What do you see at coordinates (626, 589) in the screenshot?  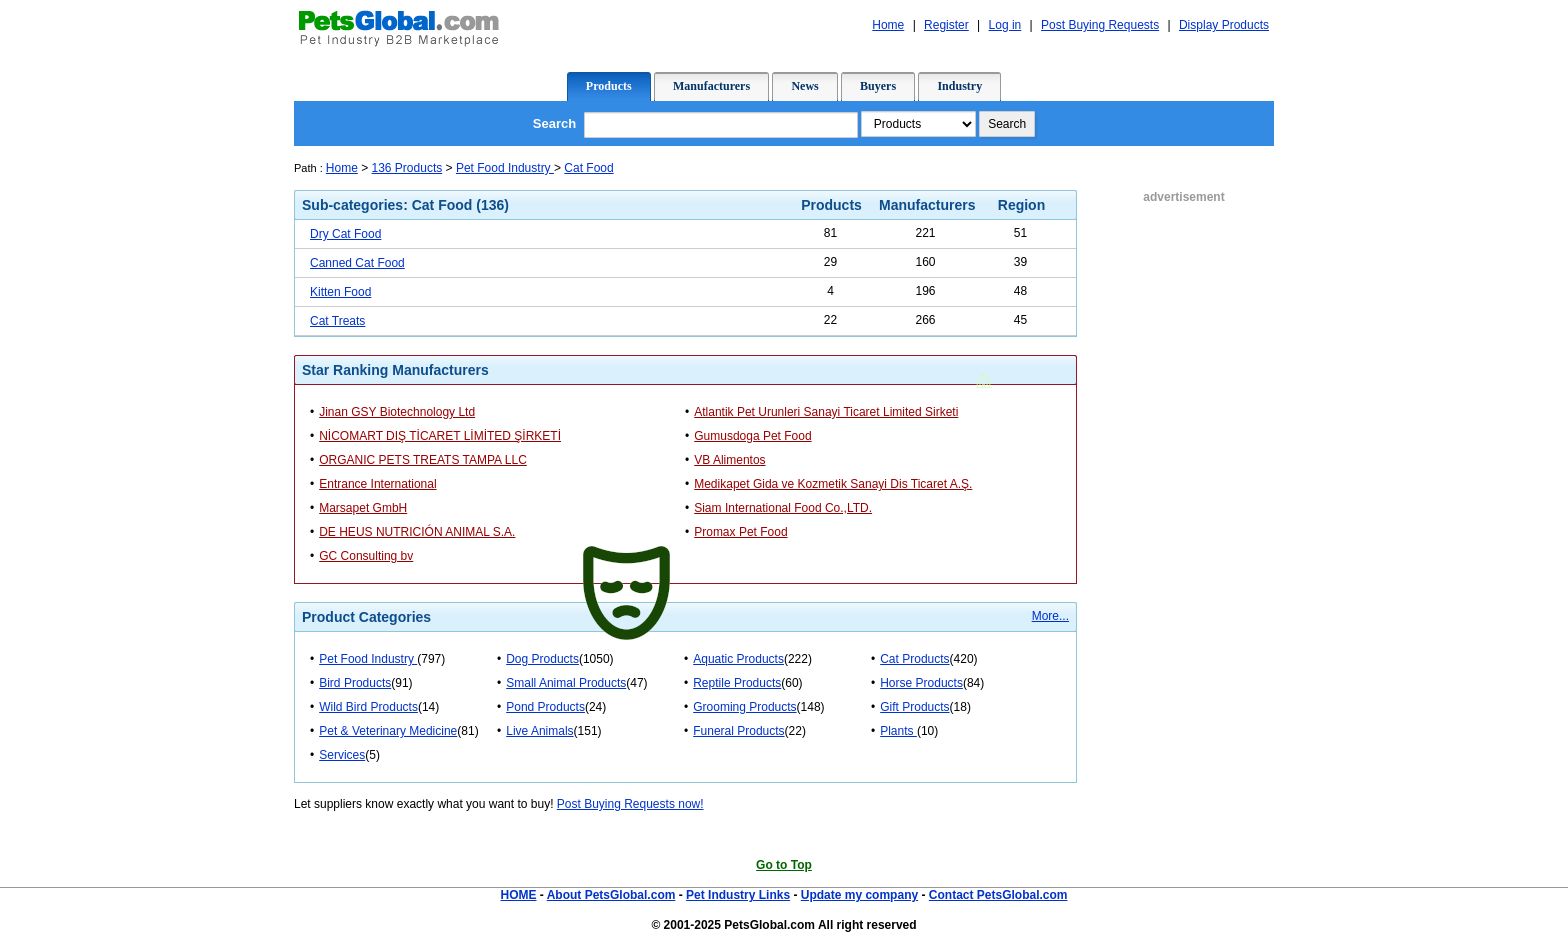 I see `indicates sad or negative emotion` at bounding box center [626, 589].